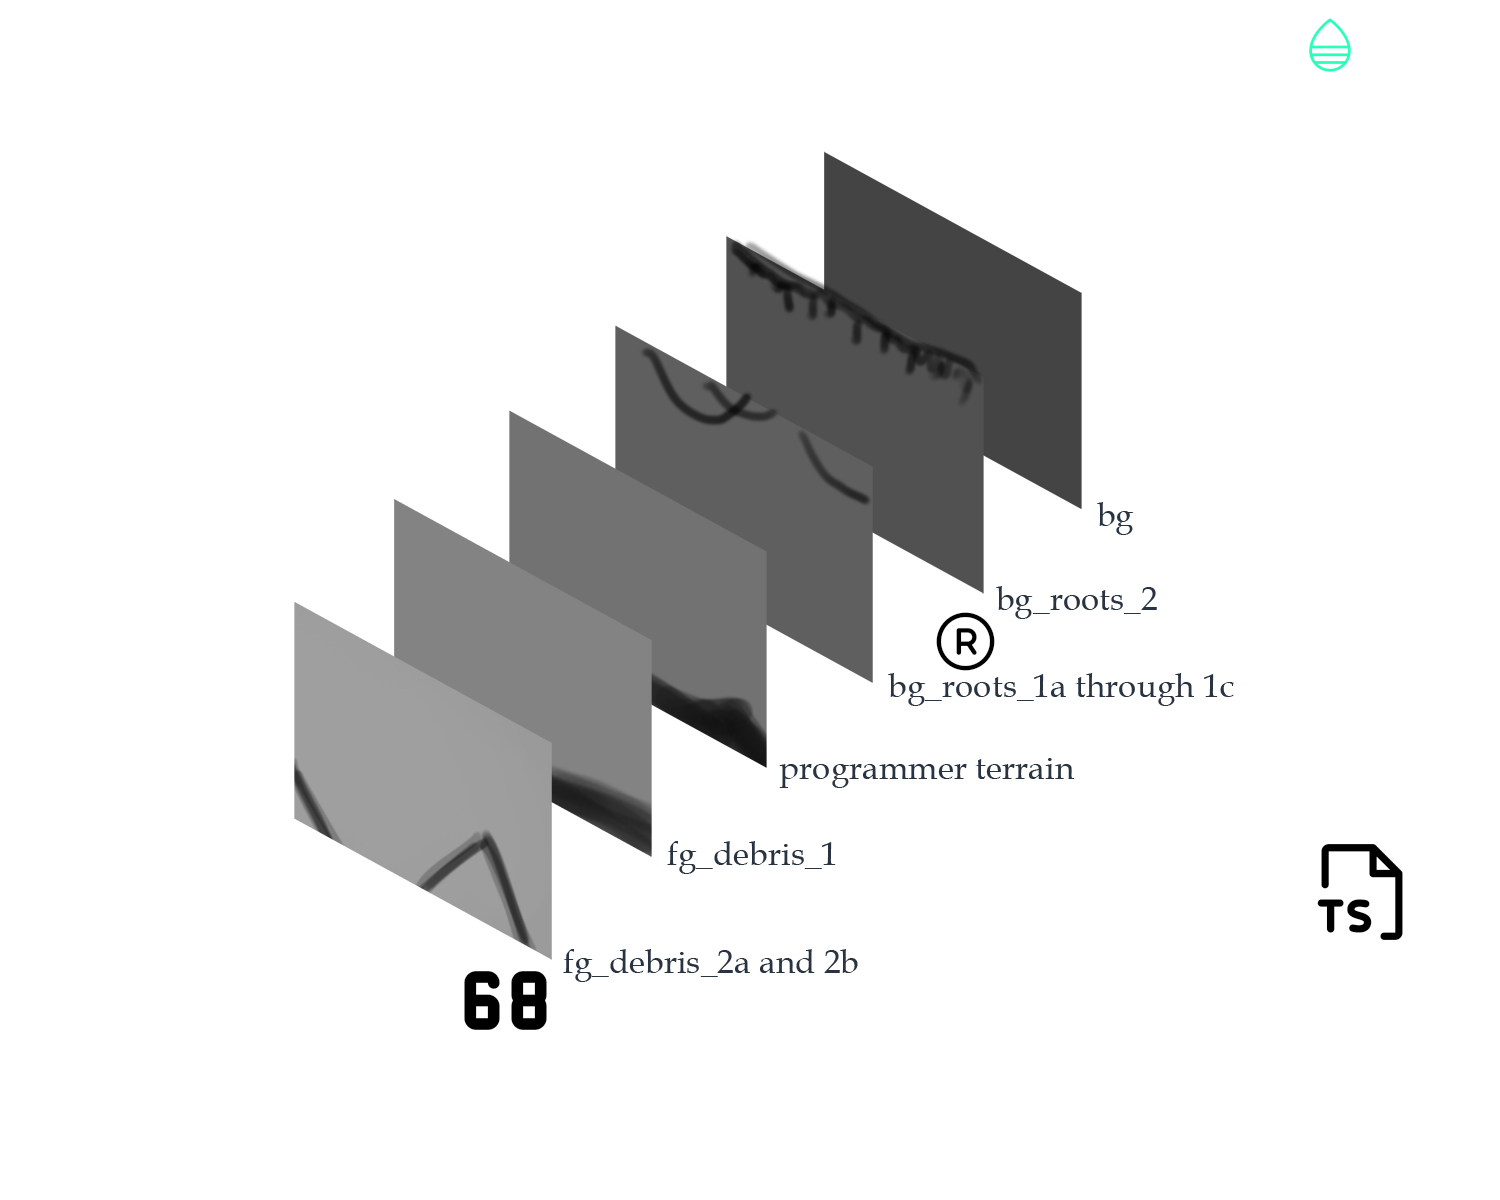 The height and width of the screenshot is (1200, 1500). Describe the element at coordinates (965, 641) in the screenshot. I see `indicates registered trademark status` at that location.